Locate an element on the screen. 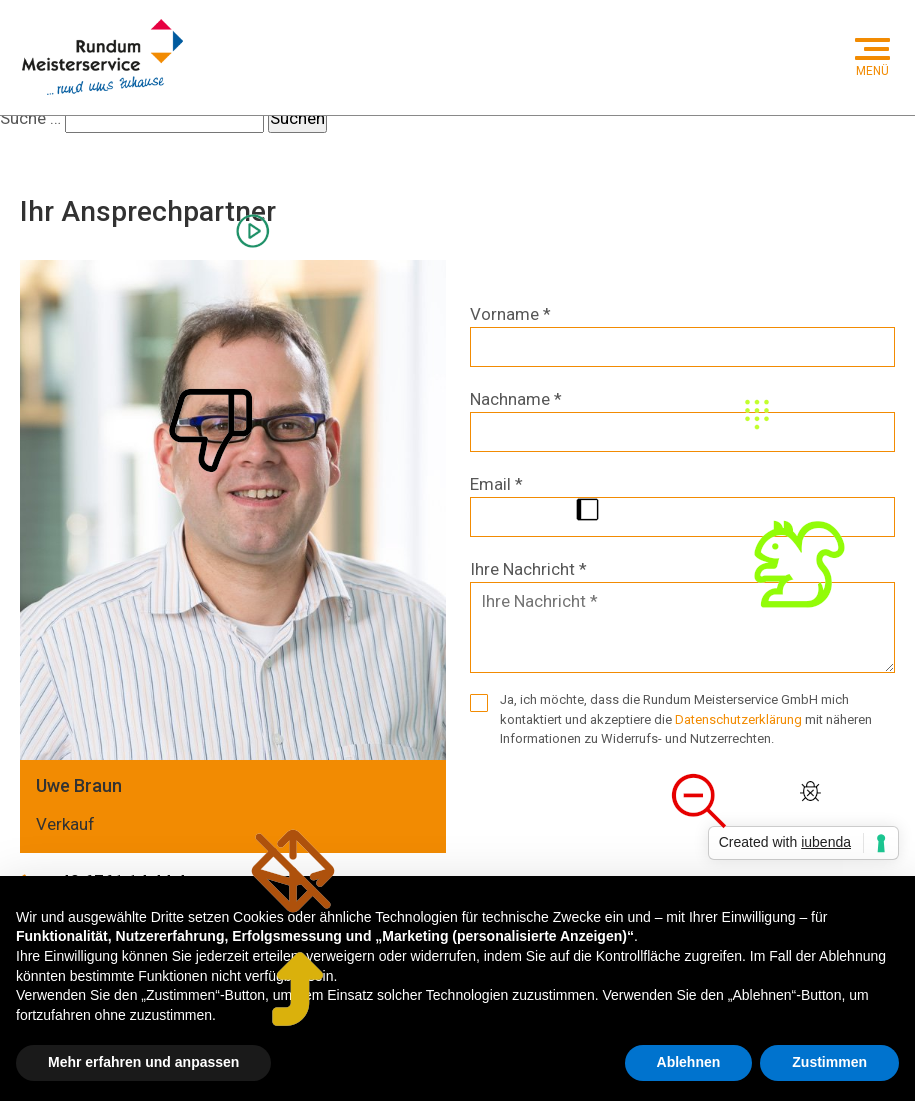 This screenshot has width=915, height=1101. dislike or downvote content is located at coordinates (210, 430).